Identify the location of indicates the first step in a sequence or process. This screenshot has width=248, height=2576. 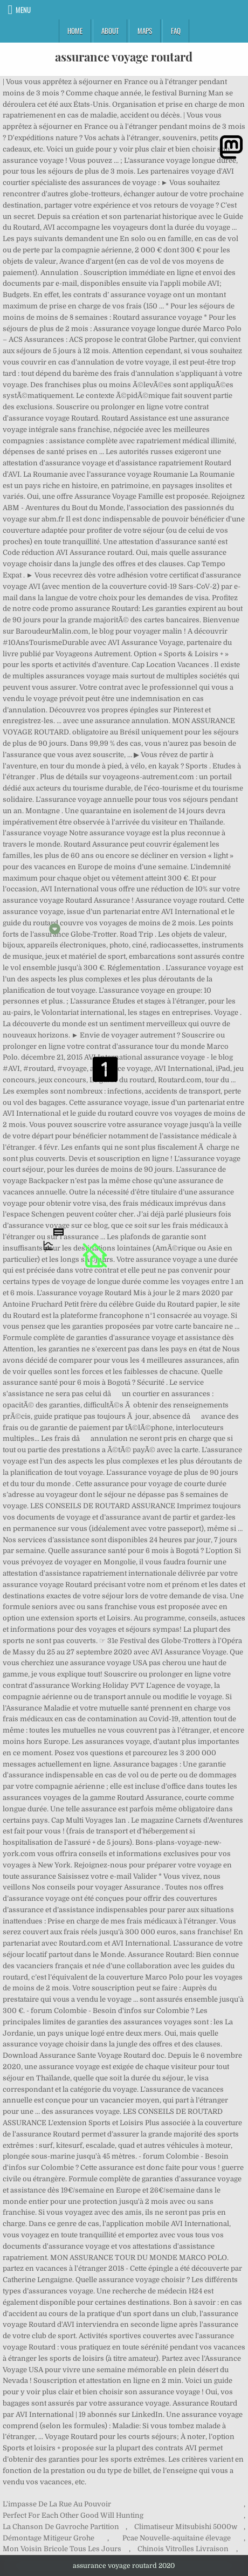
(105, 1069).